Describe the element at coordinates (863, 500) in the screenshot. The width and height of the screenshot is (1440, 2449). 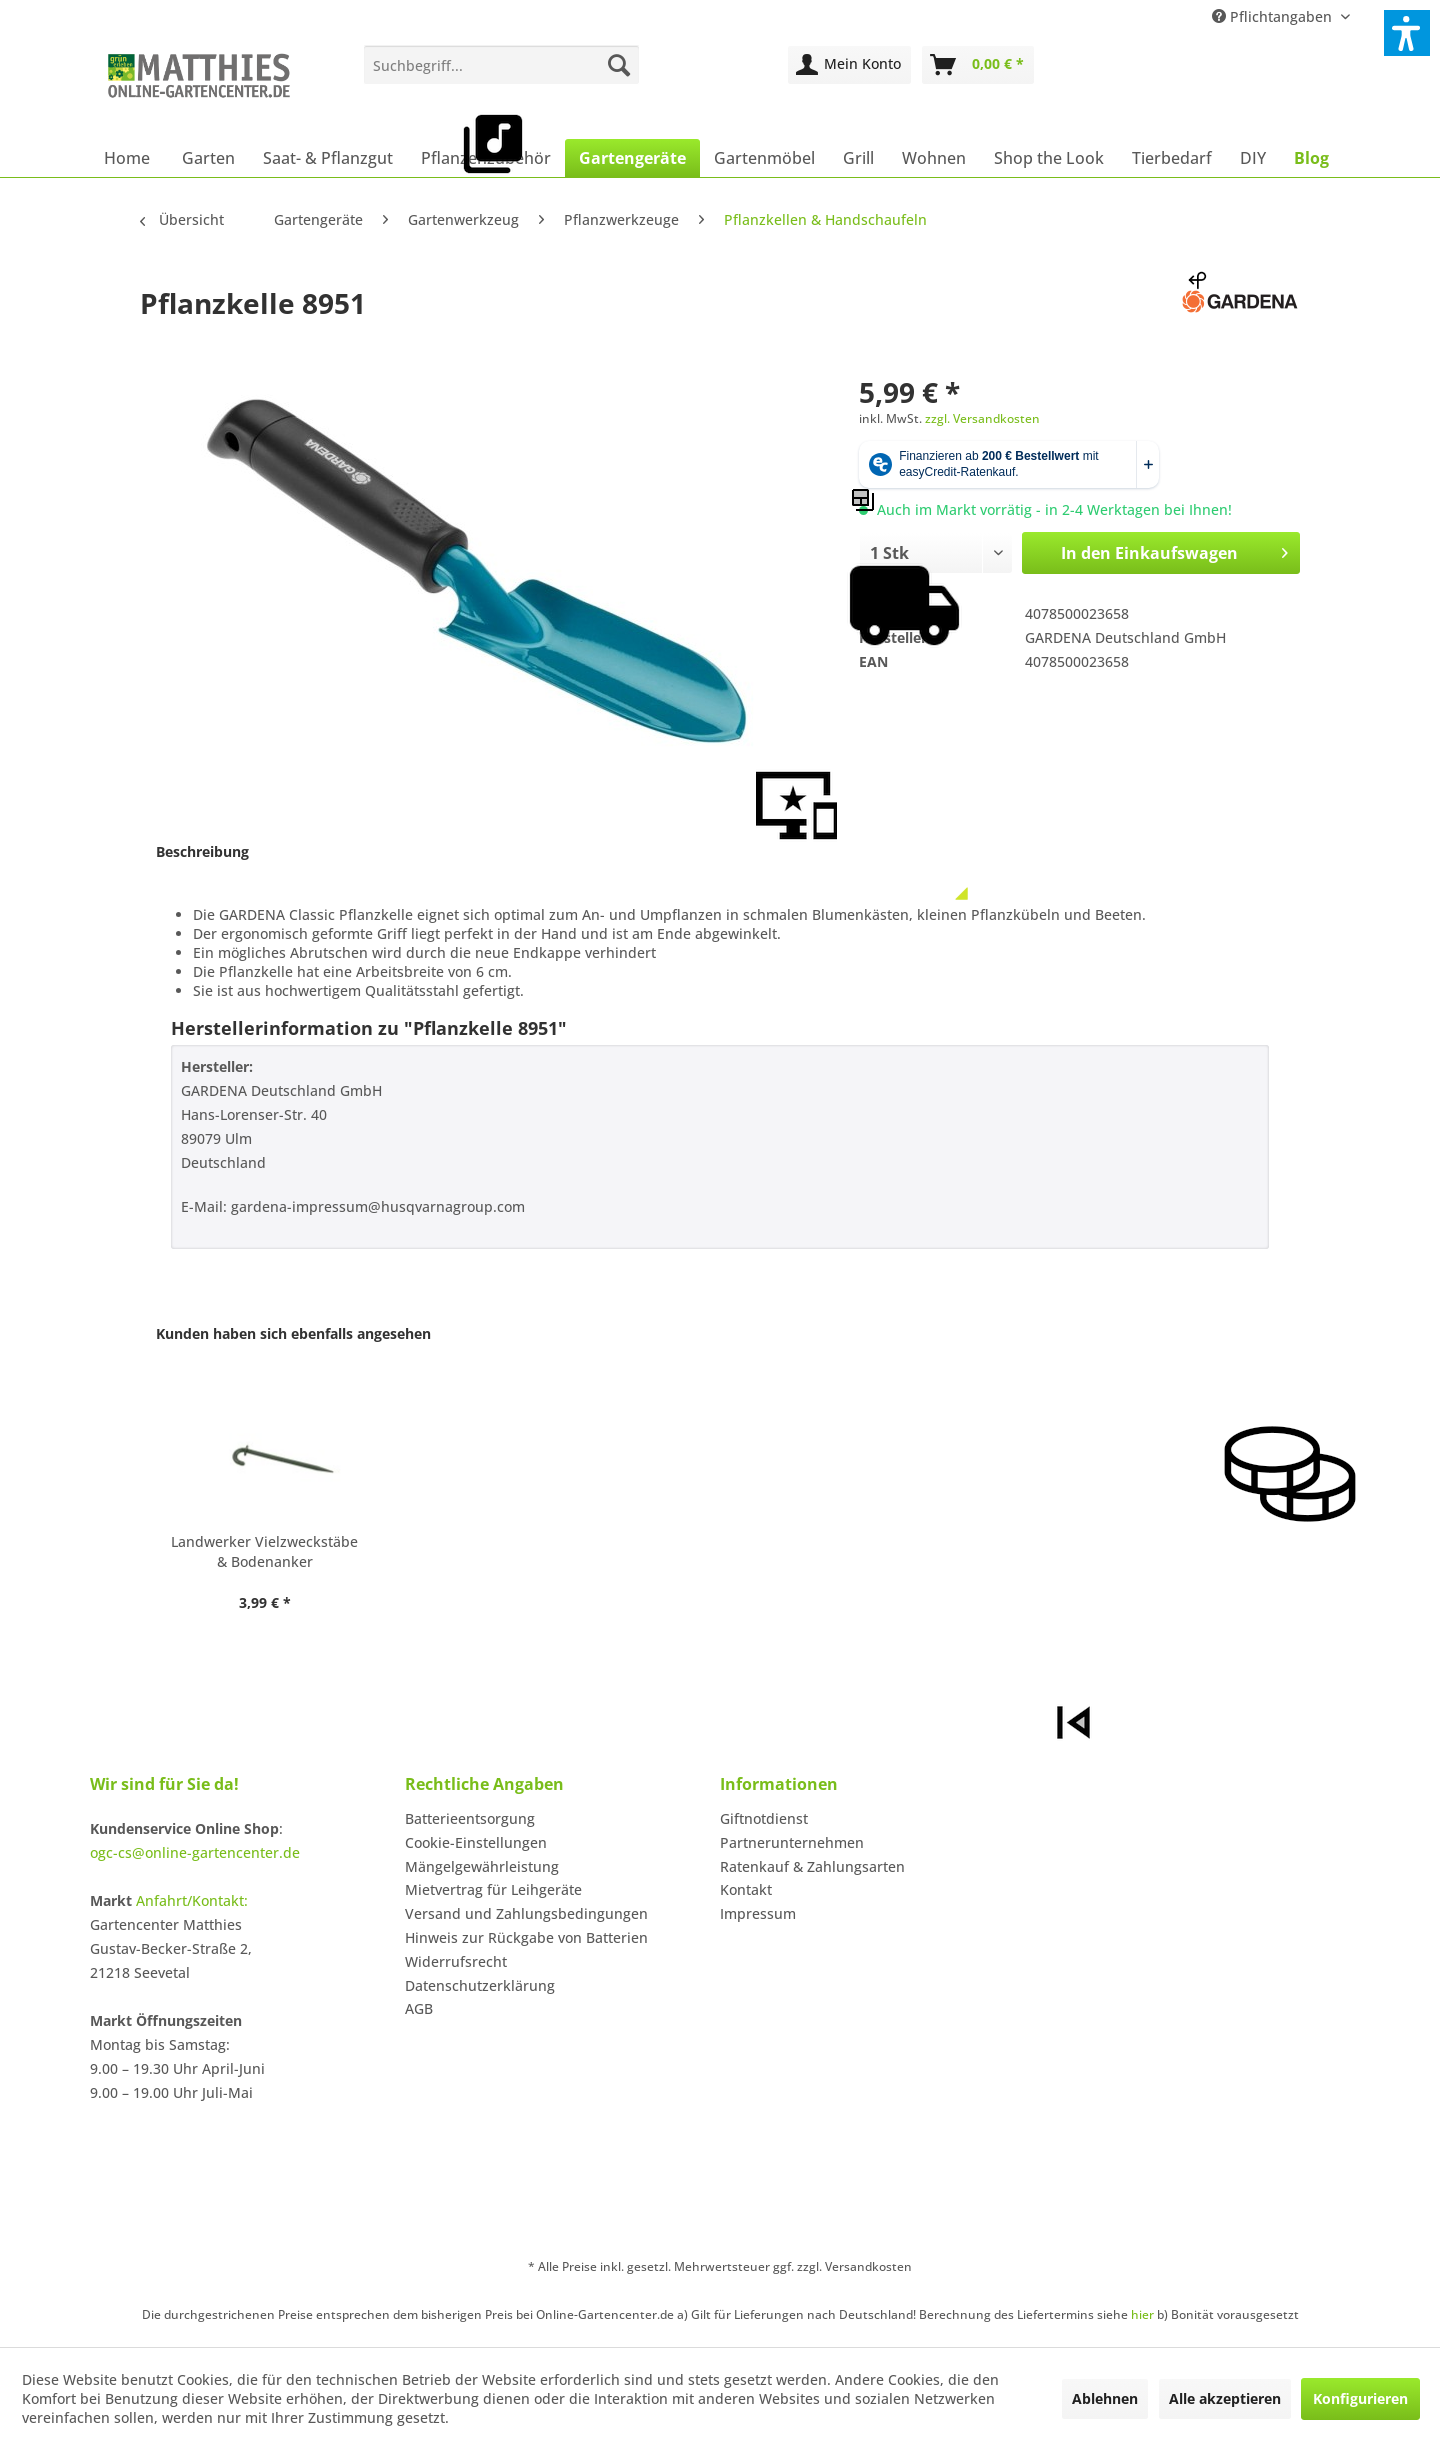
I see `create a backup copy of table data` at that location.